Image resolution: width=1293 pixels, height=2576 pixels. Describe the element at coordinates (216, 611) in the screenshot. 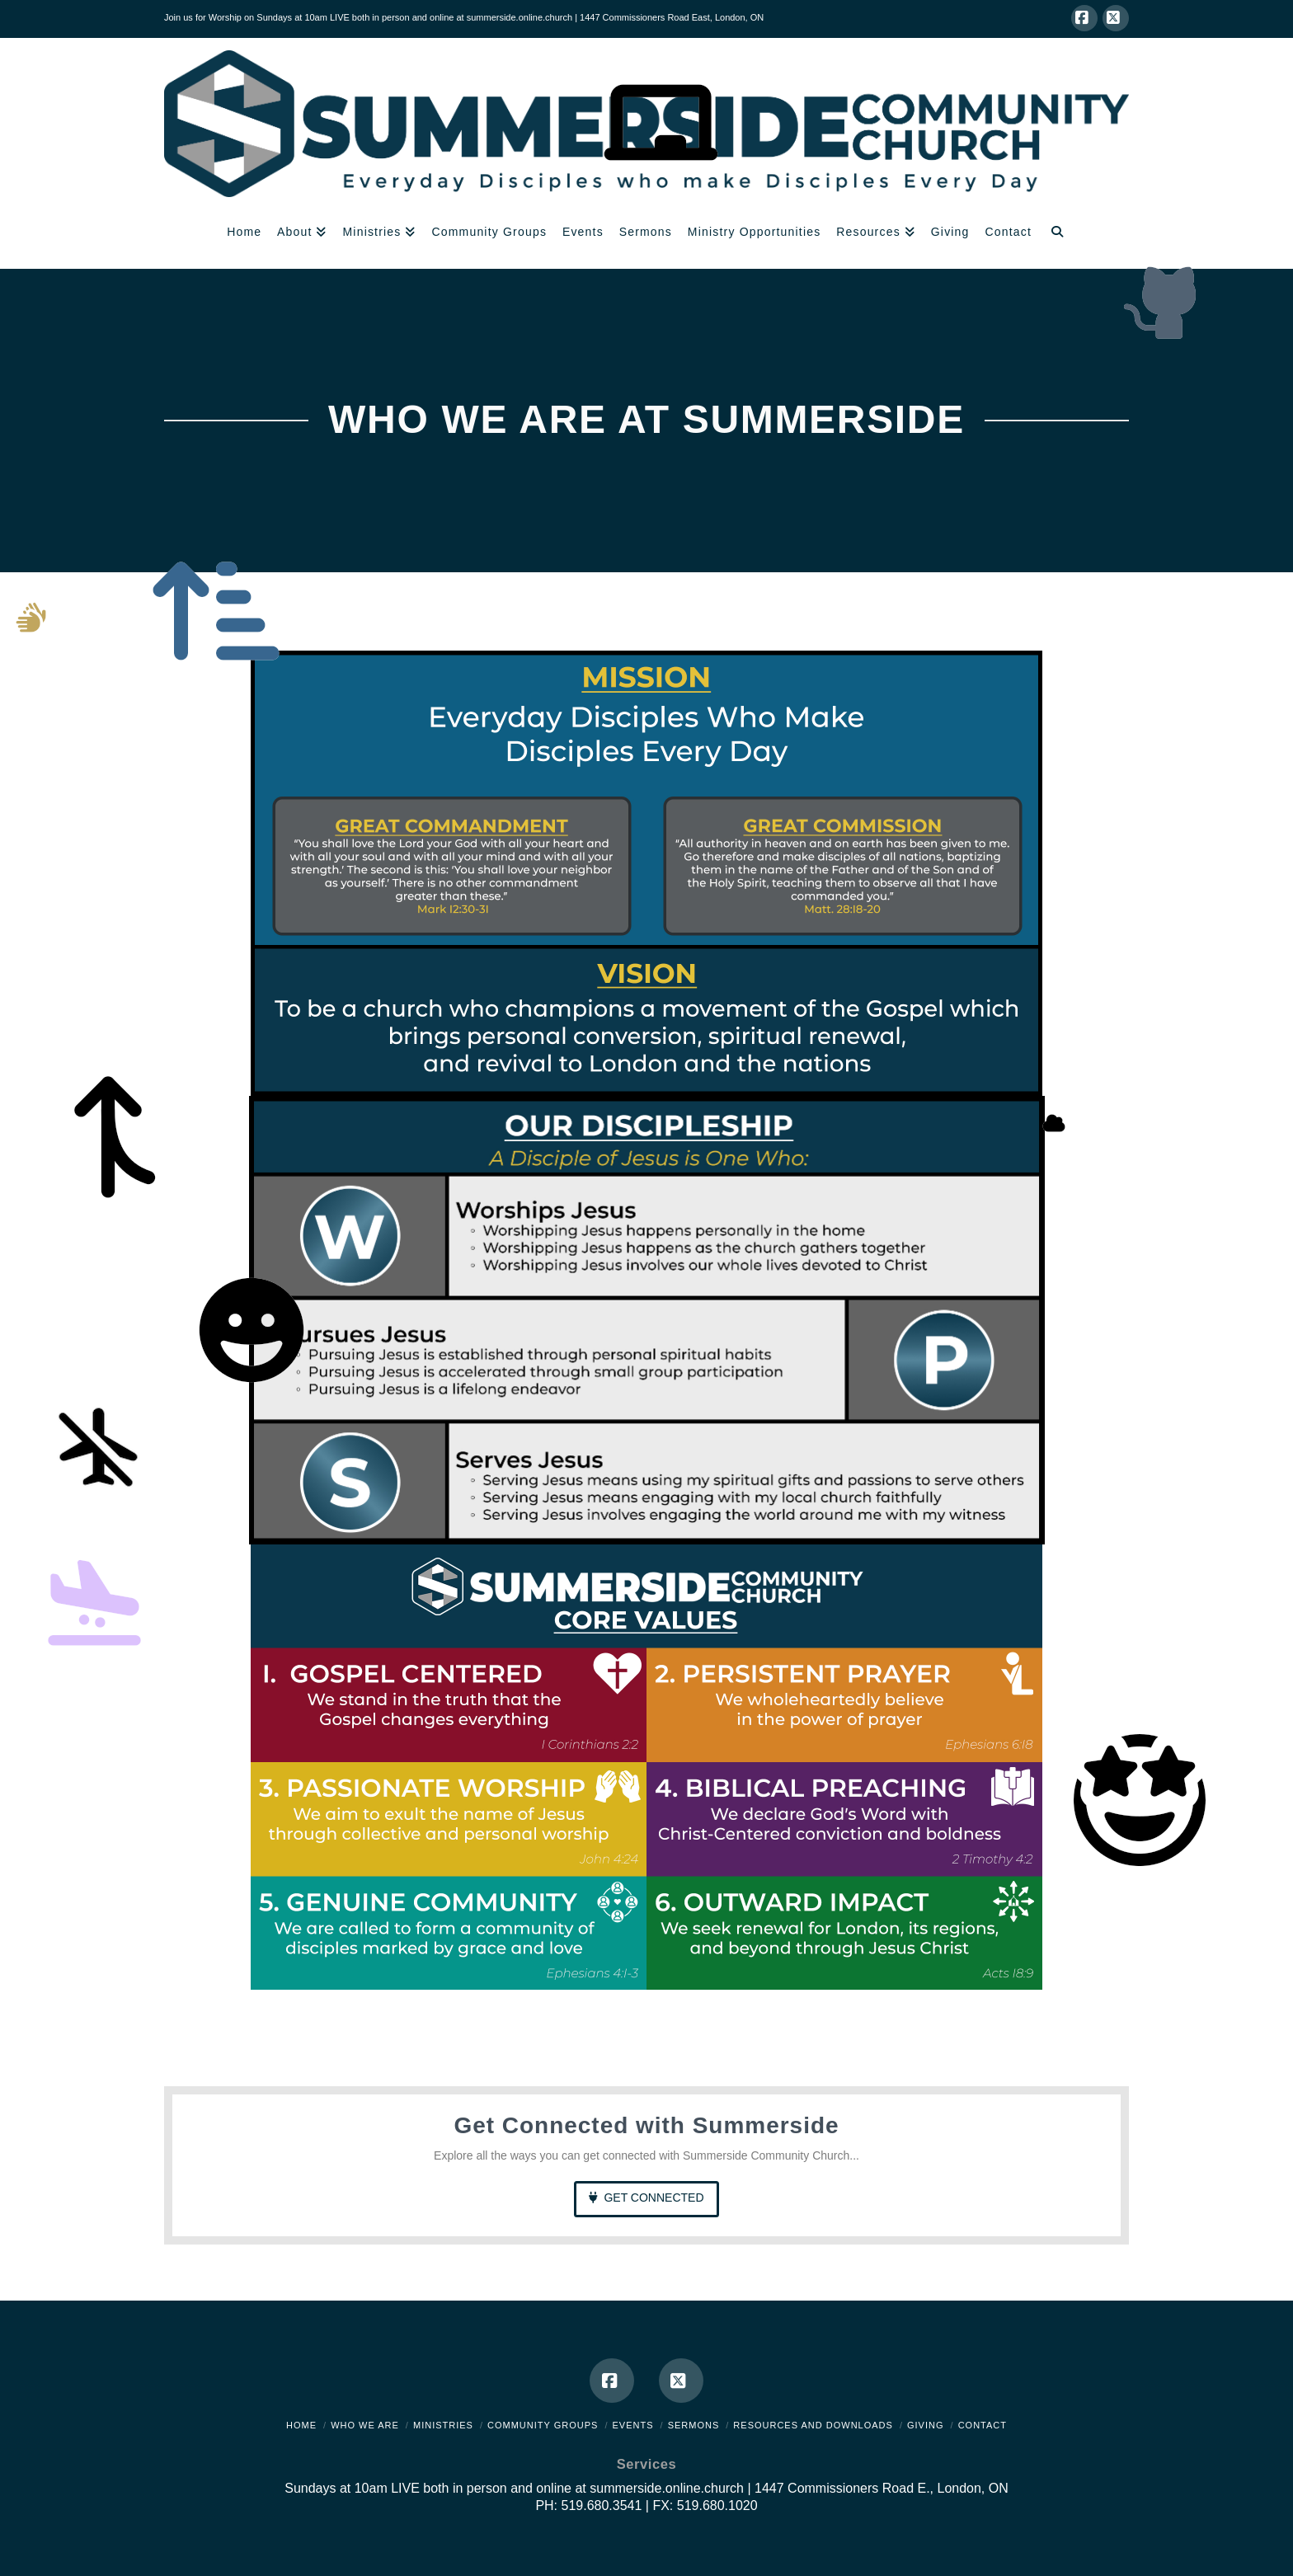

I see `sort items in ascending order` at that location.